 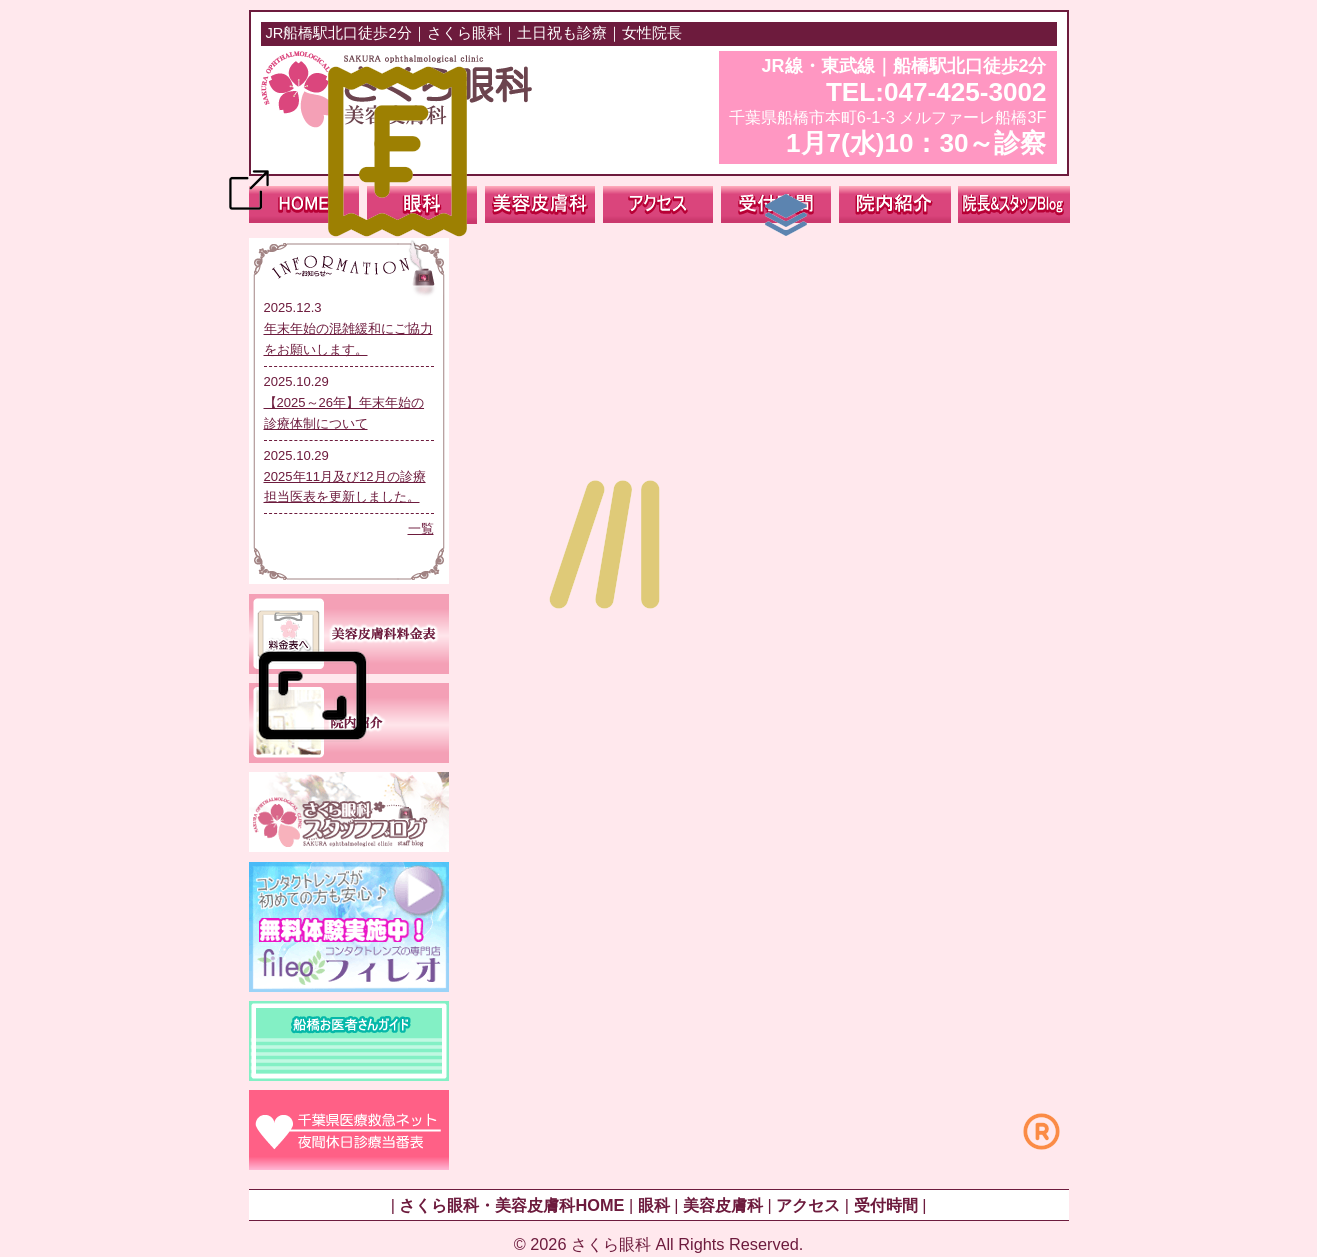 What do you see at coordinates (1041, 1131) in the screenshot?
I see `indicates registered trademark status` at bounding box center [1041, 1131].